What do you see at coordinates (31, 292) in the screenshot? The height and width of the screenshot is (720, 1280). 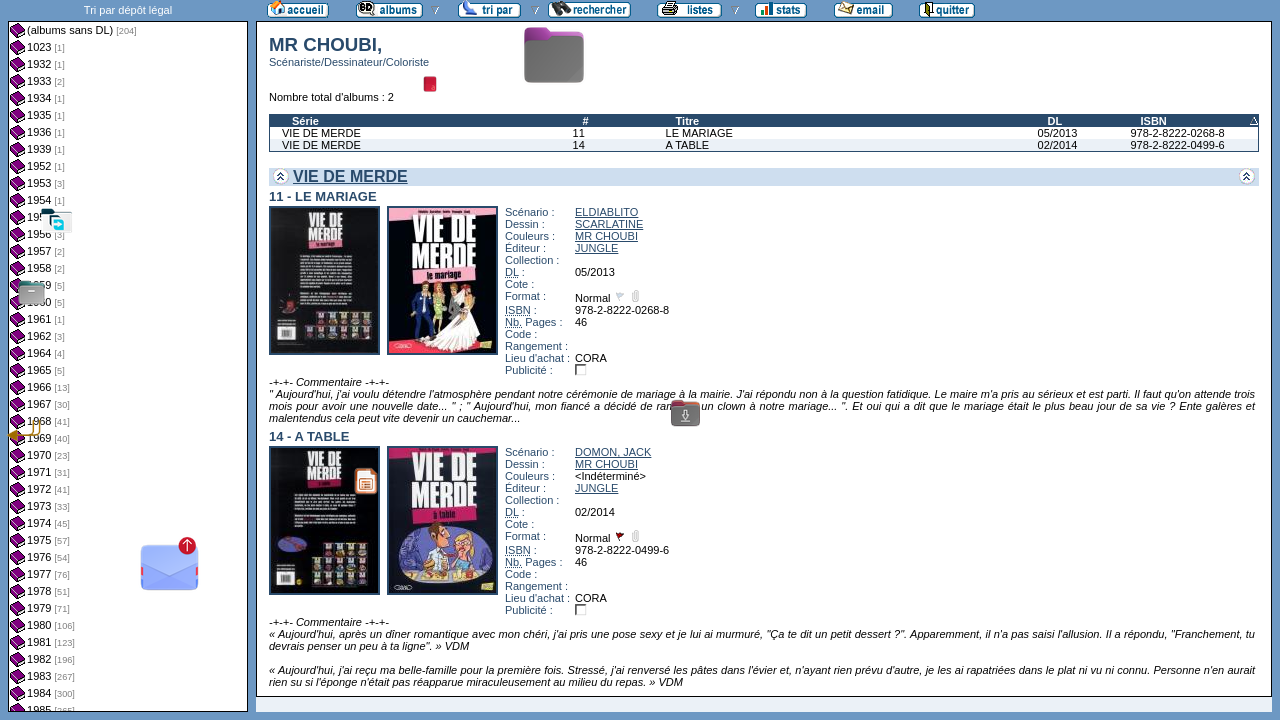 I see `open the file manager application` at bounding box center [31, 292].